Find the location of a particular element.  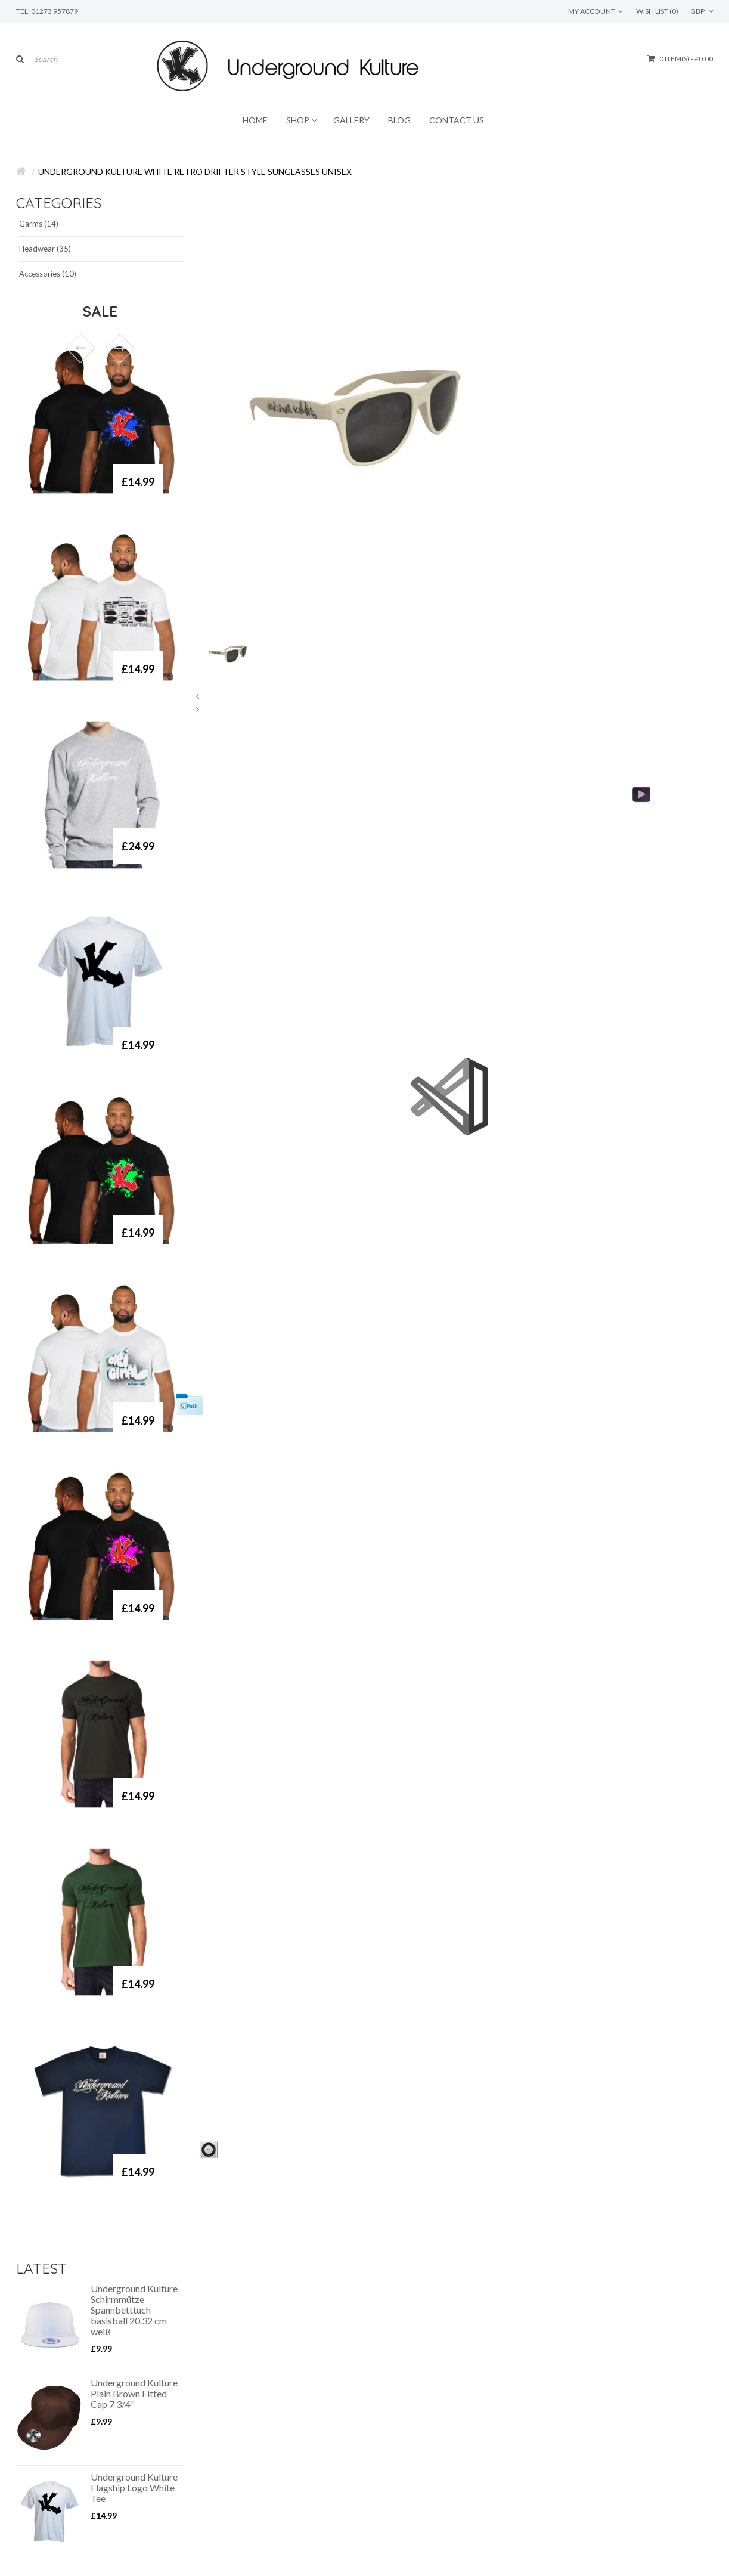

video file type indicator is located at coordinates (641, 794).